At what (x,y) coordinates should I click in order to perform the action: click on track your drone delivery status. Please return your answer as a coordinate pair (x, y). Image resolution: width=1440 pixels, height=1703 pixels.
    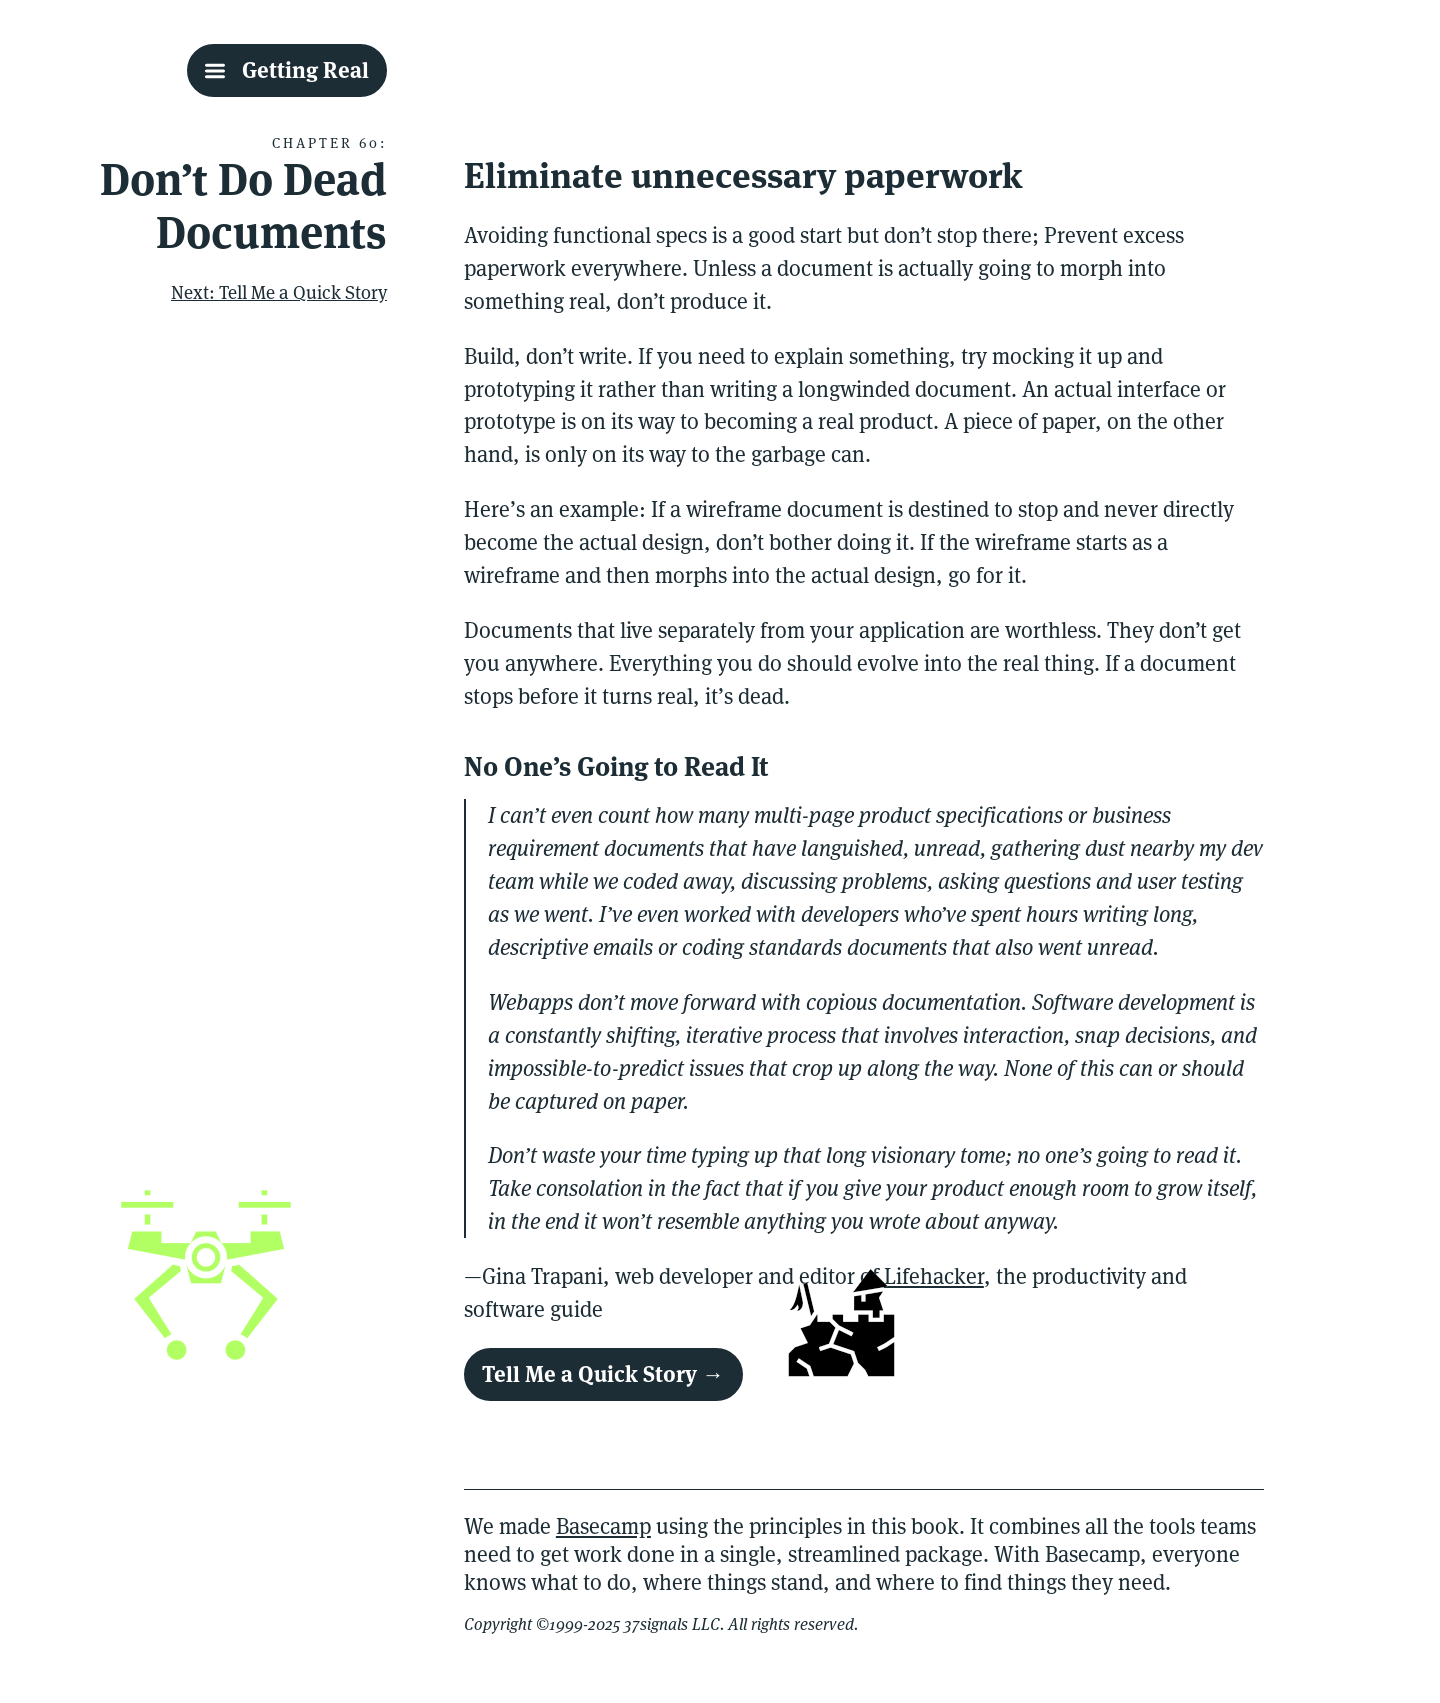
    Looking at the image, I should click on (206, 1275).